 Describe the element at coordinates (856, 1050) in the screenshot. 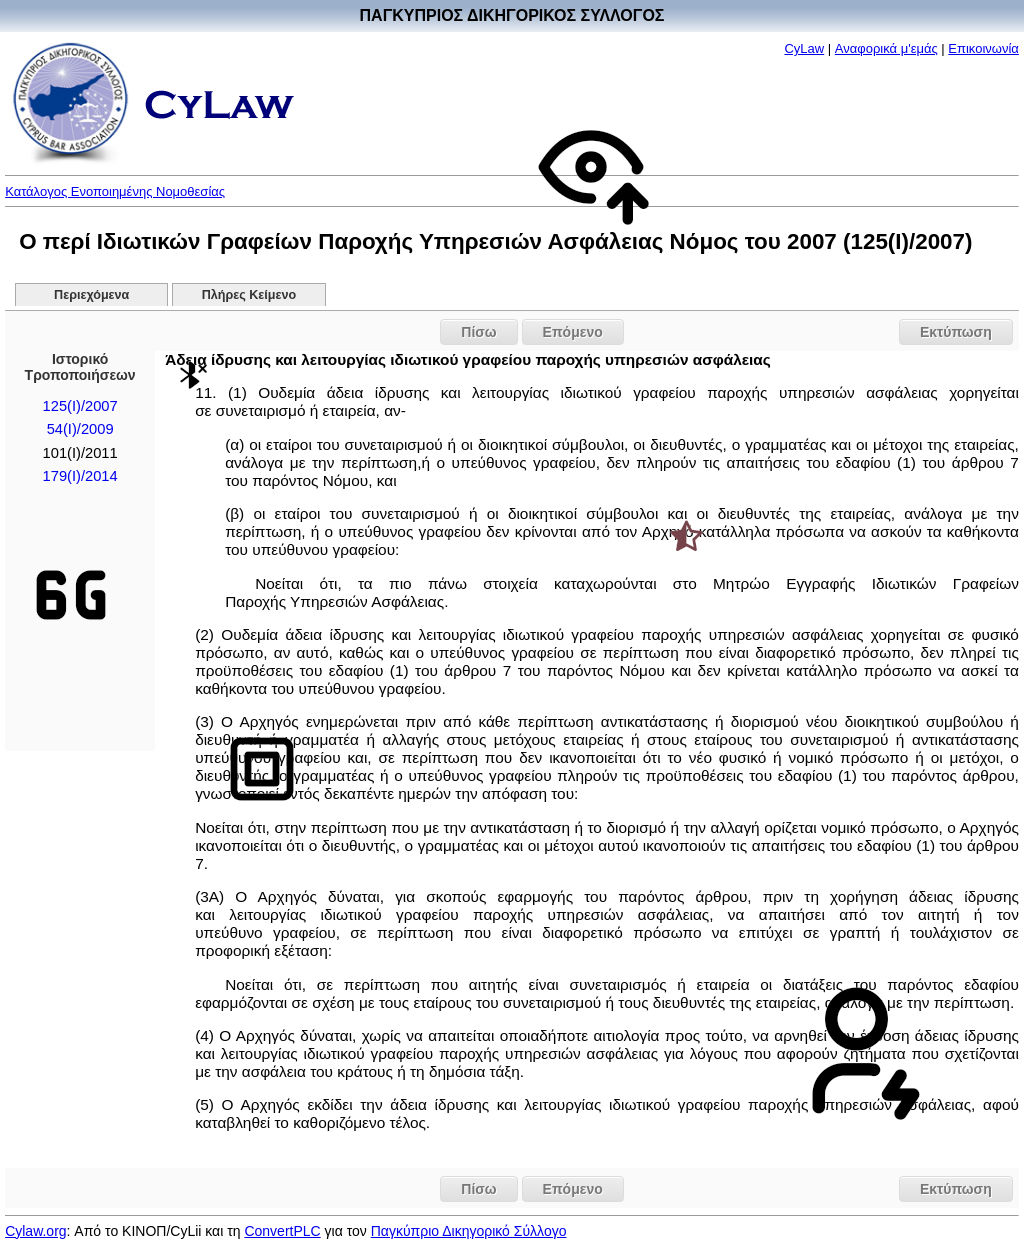

I see `user account with quick actions` at that location.